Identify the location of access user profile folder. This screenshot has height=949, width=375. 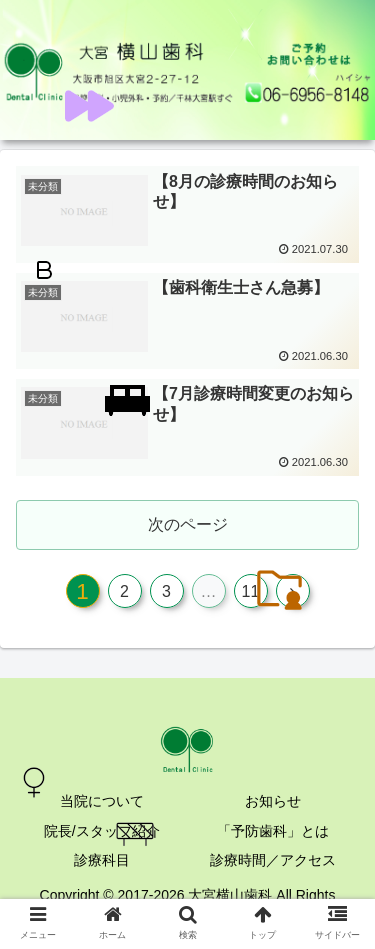
(279, 587).